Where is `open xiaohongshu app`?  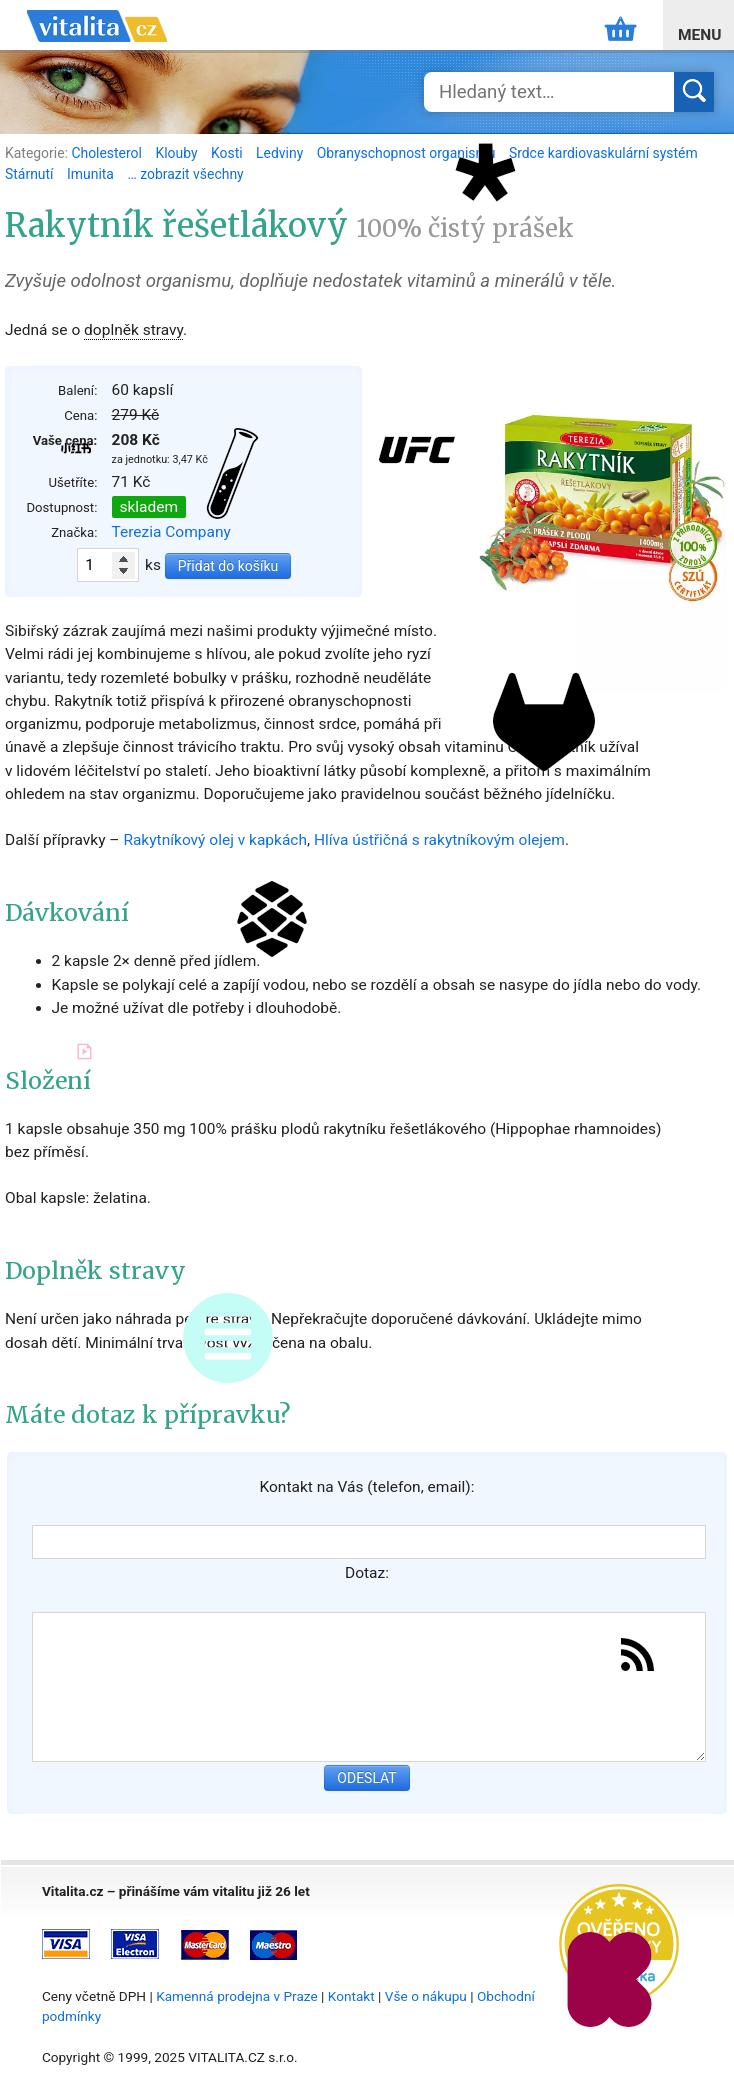 open xiaohongshu app is located at coordinates (76, 448).